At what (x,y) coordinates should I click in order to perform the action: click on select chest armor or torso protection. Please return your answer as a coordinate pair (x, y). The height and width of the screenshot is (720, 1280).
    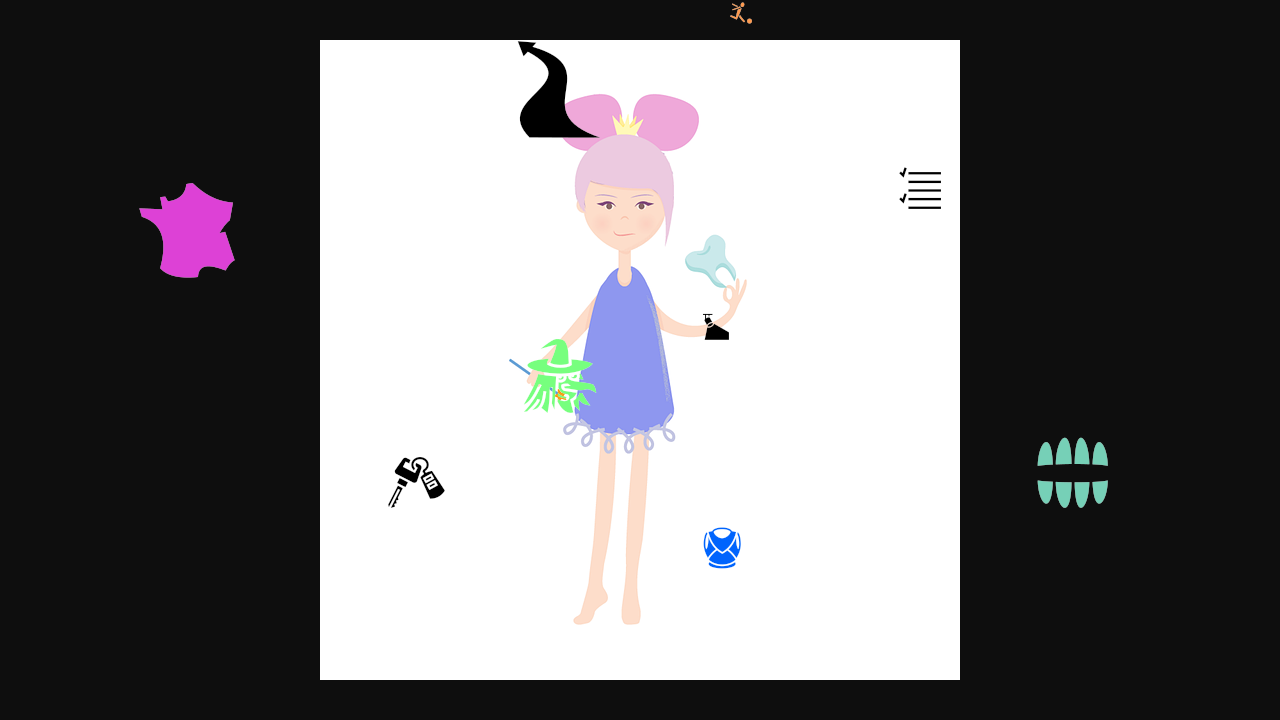
    Looking at the image, I should click on (722, 548).